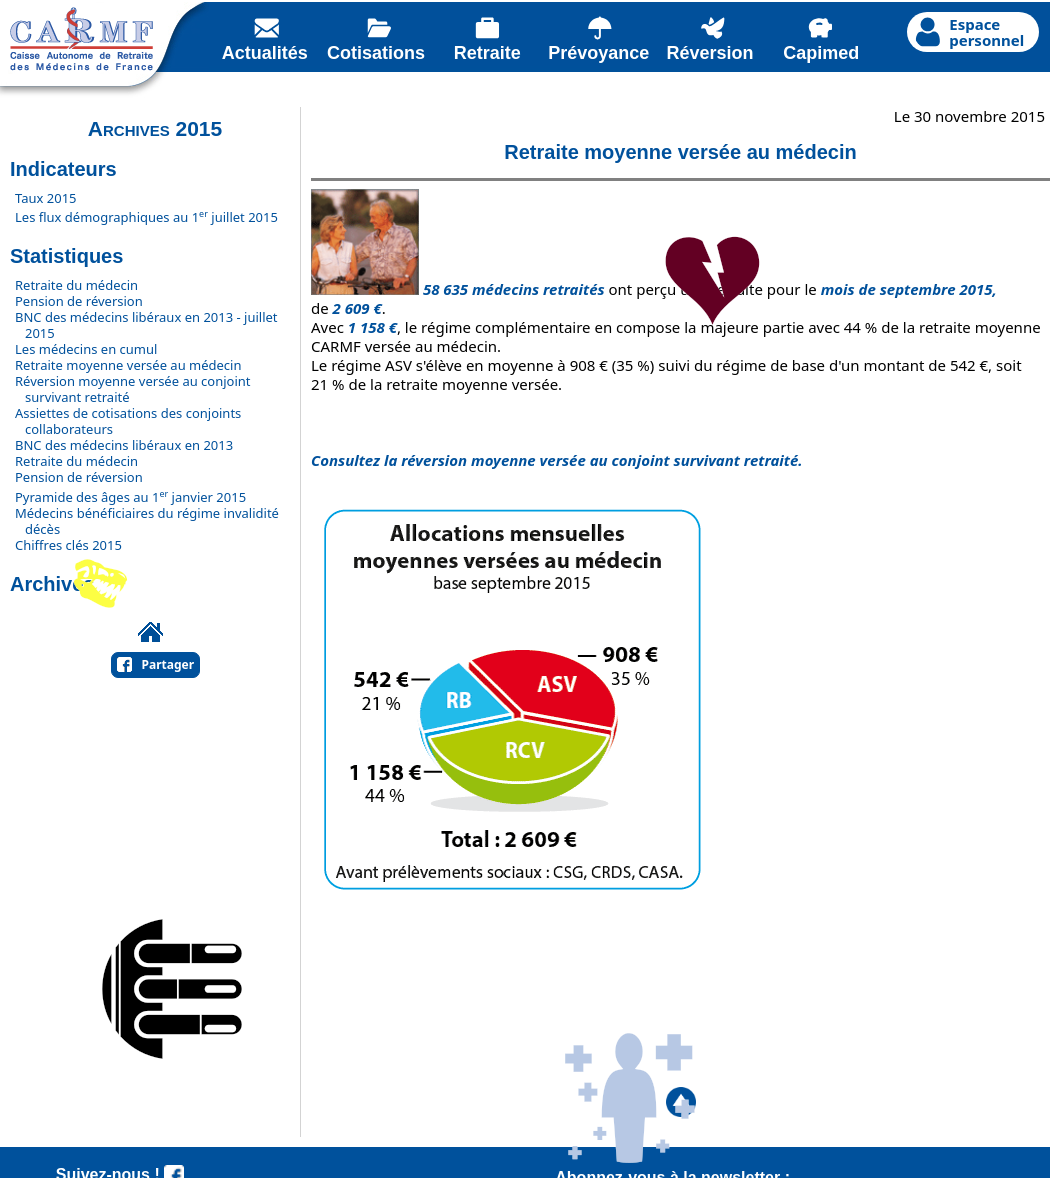 Image resolution: width=1050 pixels, height=1178 pixels. What do you see at coordinates (100, 583) in the screenshot?
I see `access dinosaur or paleontology content` at bounding box center [100, 583].